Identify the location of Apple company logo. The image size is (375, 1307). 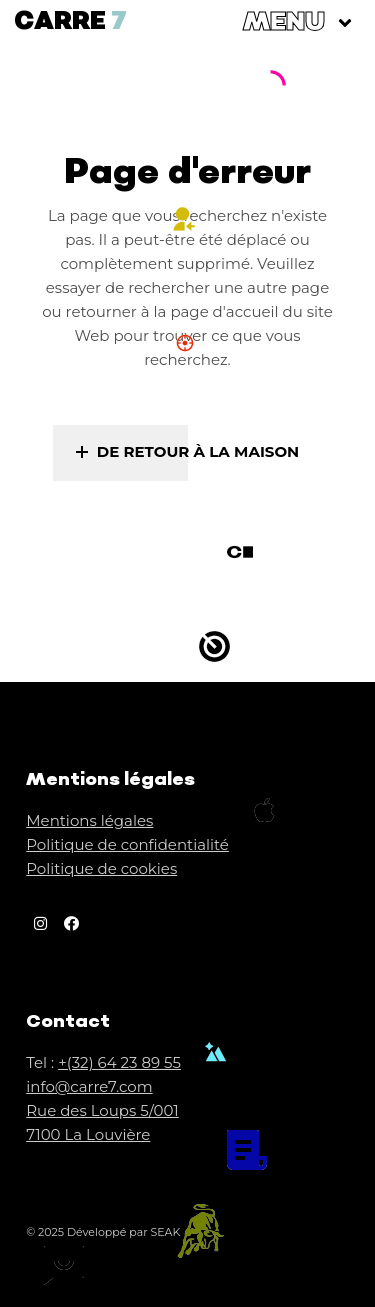
(265, 810).